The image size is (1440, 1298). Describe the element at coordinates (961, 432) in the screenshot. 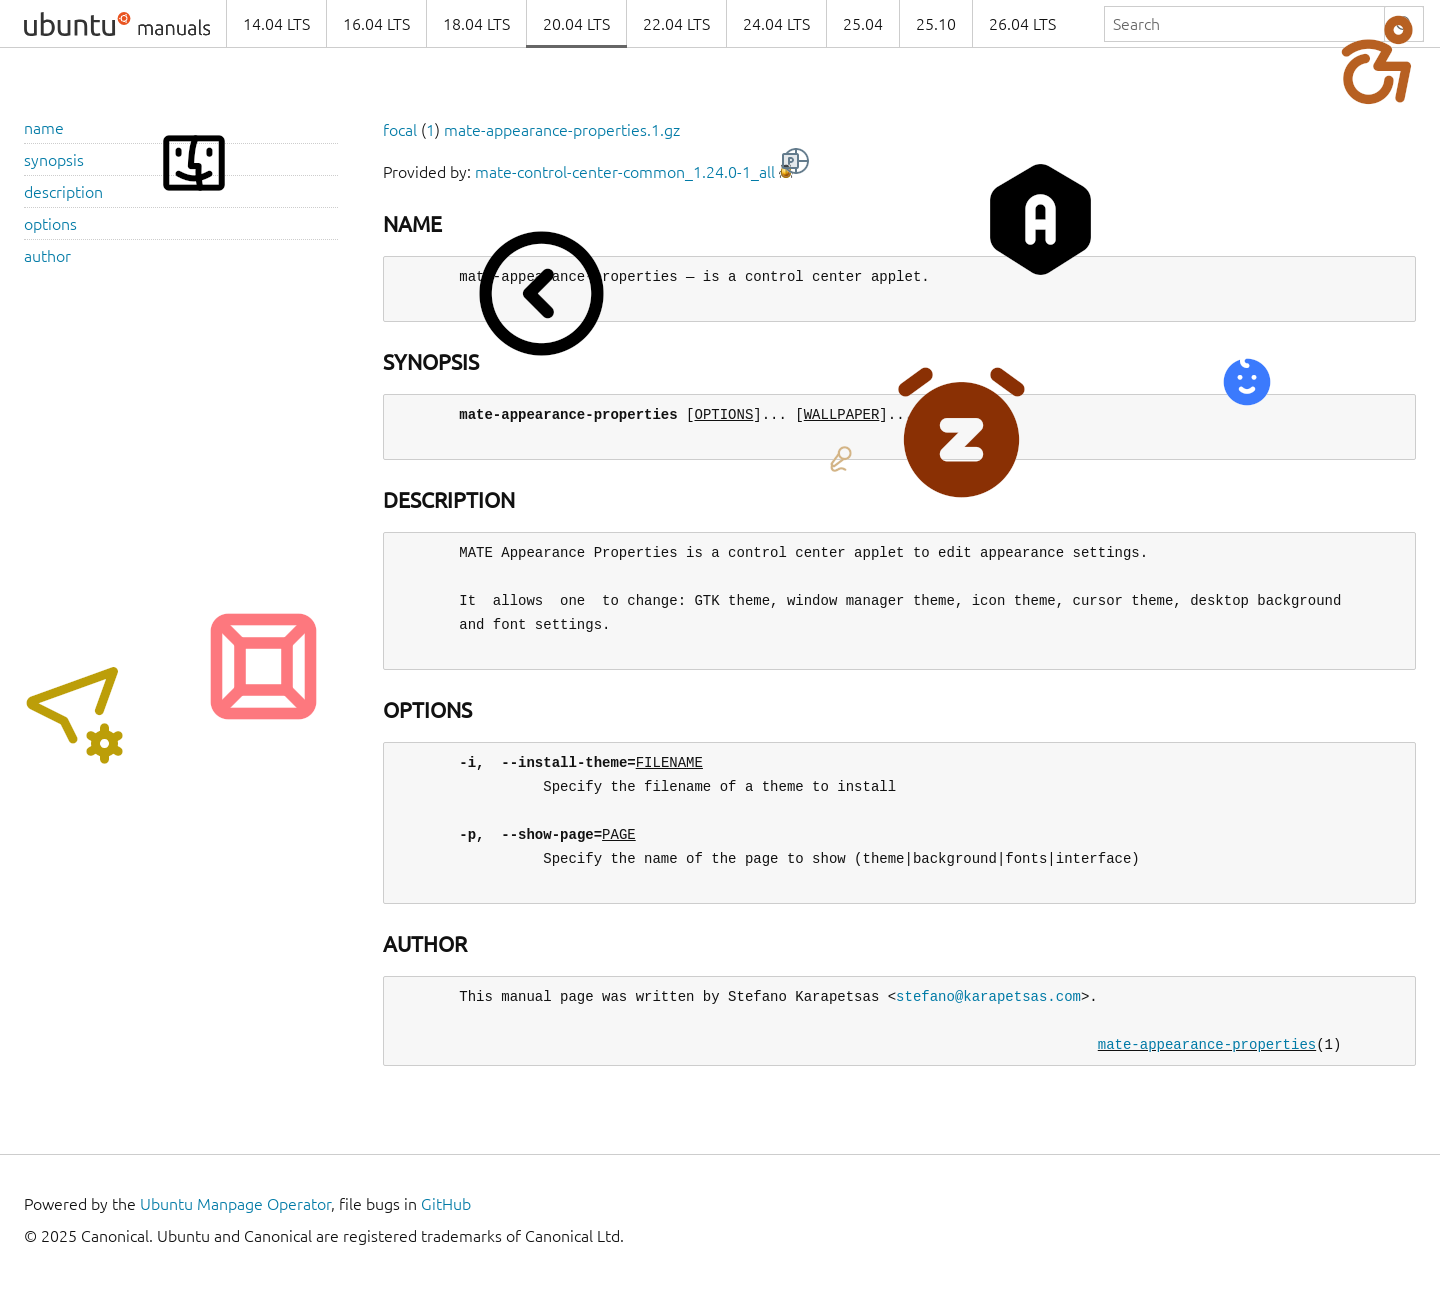

I see `snooze an active alarm` at that location.